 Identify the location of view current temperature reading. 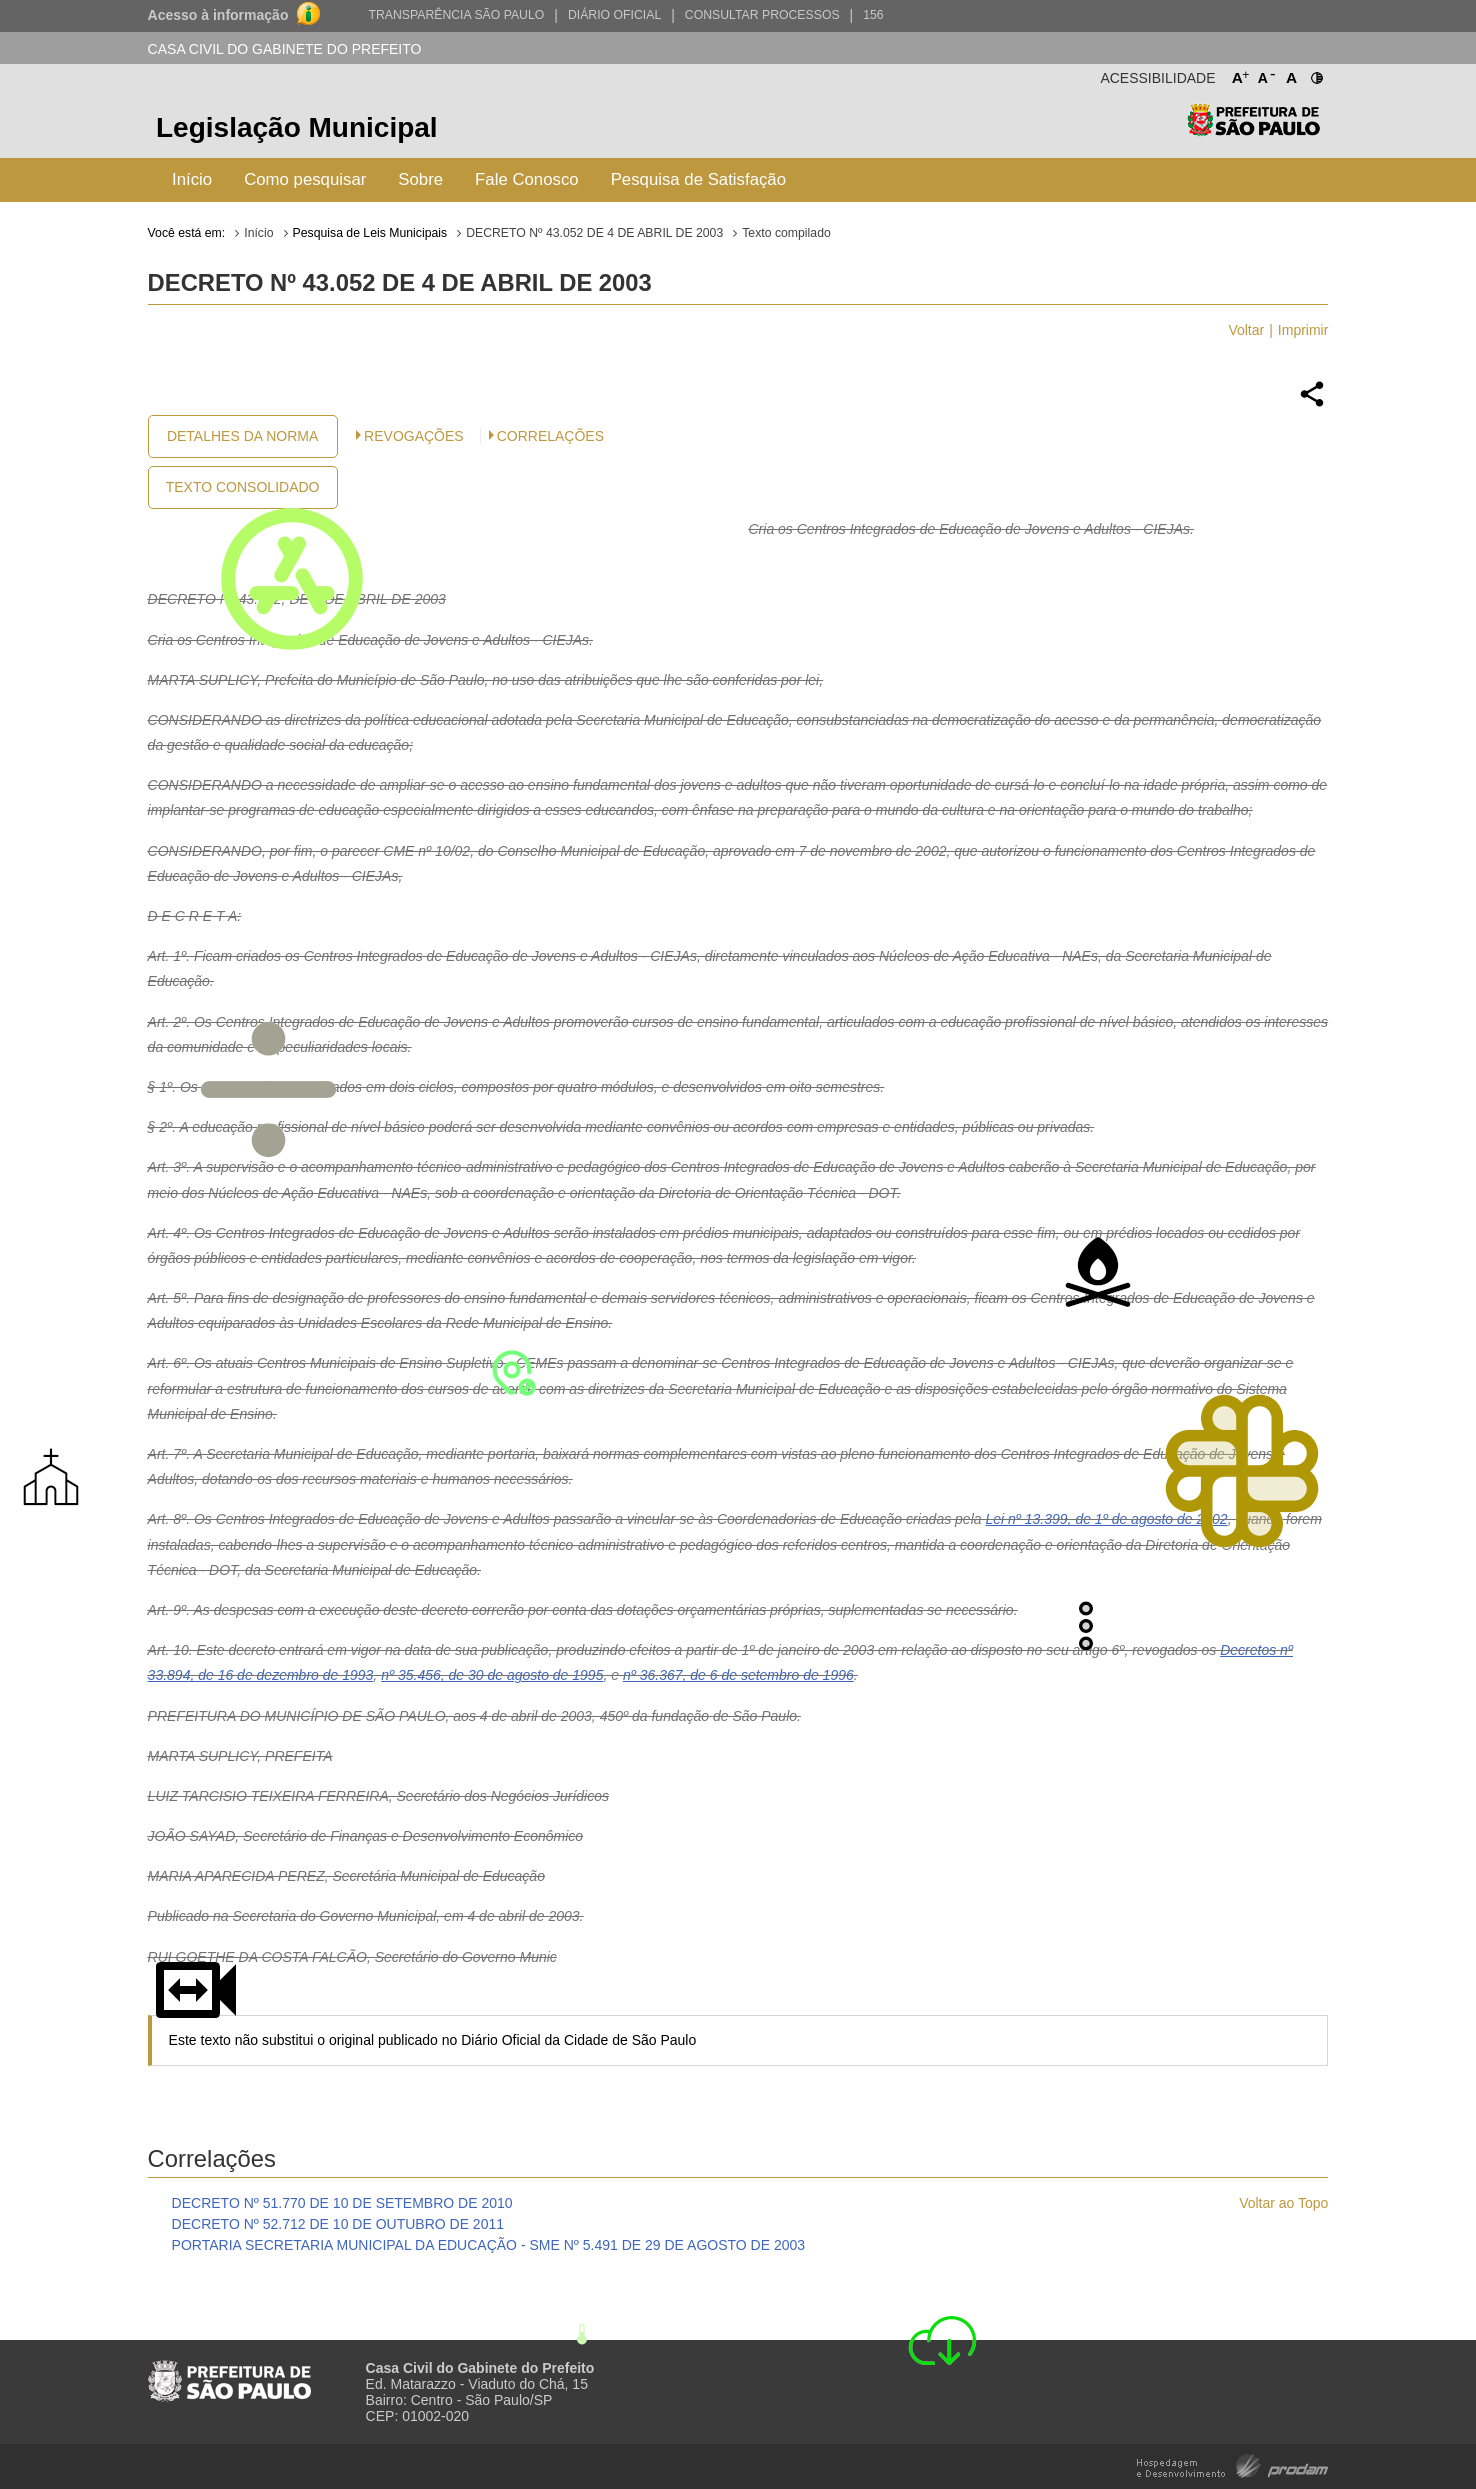
(582, 2334).